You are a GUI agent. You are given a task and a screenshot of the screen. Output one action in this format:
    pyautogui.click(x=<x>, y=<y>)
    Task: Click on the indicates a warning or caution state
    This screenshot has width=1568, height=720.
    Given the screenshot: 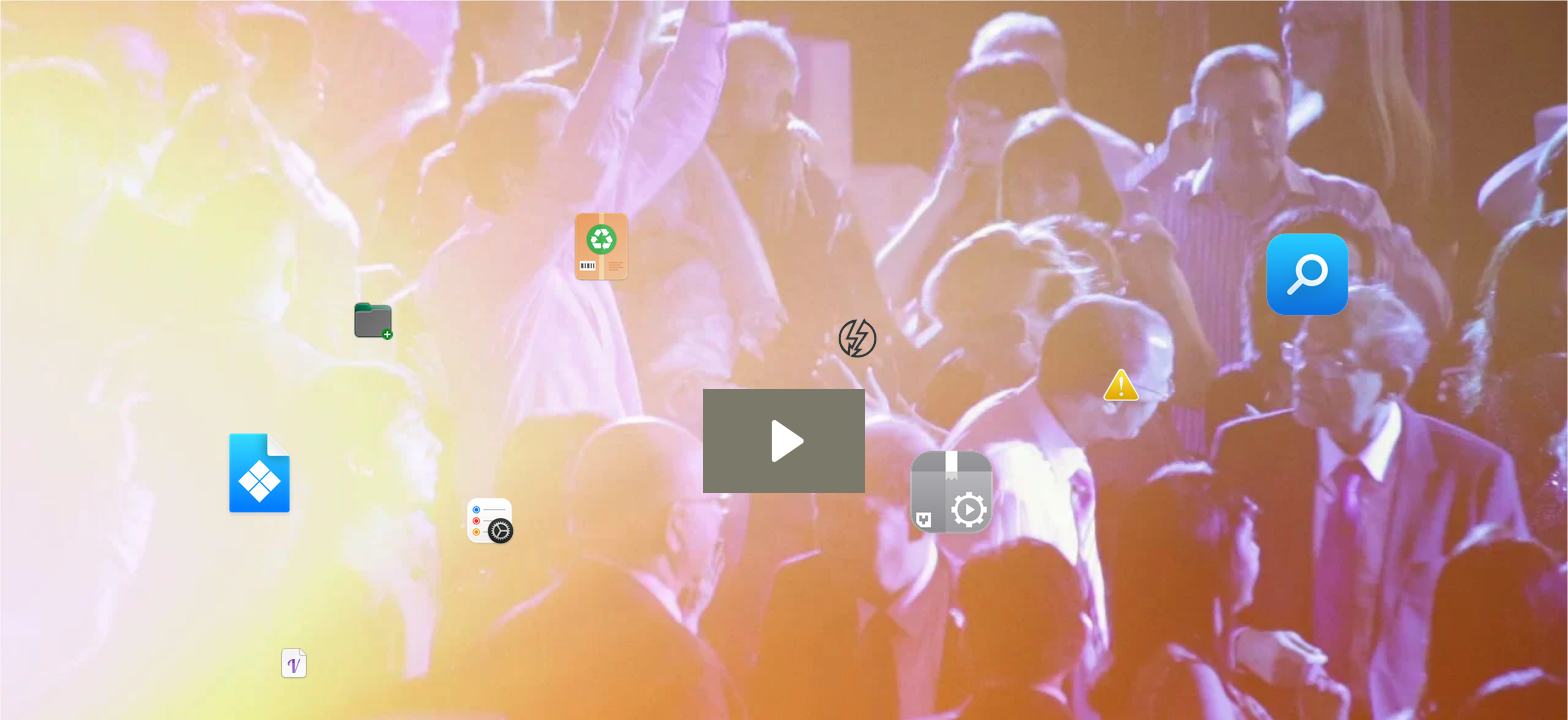 What is the action you would take?
    pyautogui.click(x=1096, y=416)
    